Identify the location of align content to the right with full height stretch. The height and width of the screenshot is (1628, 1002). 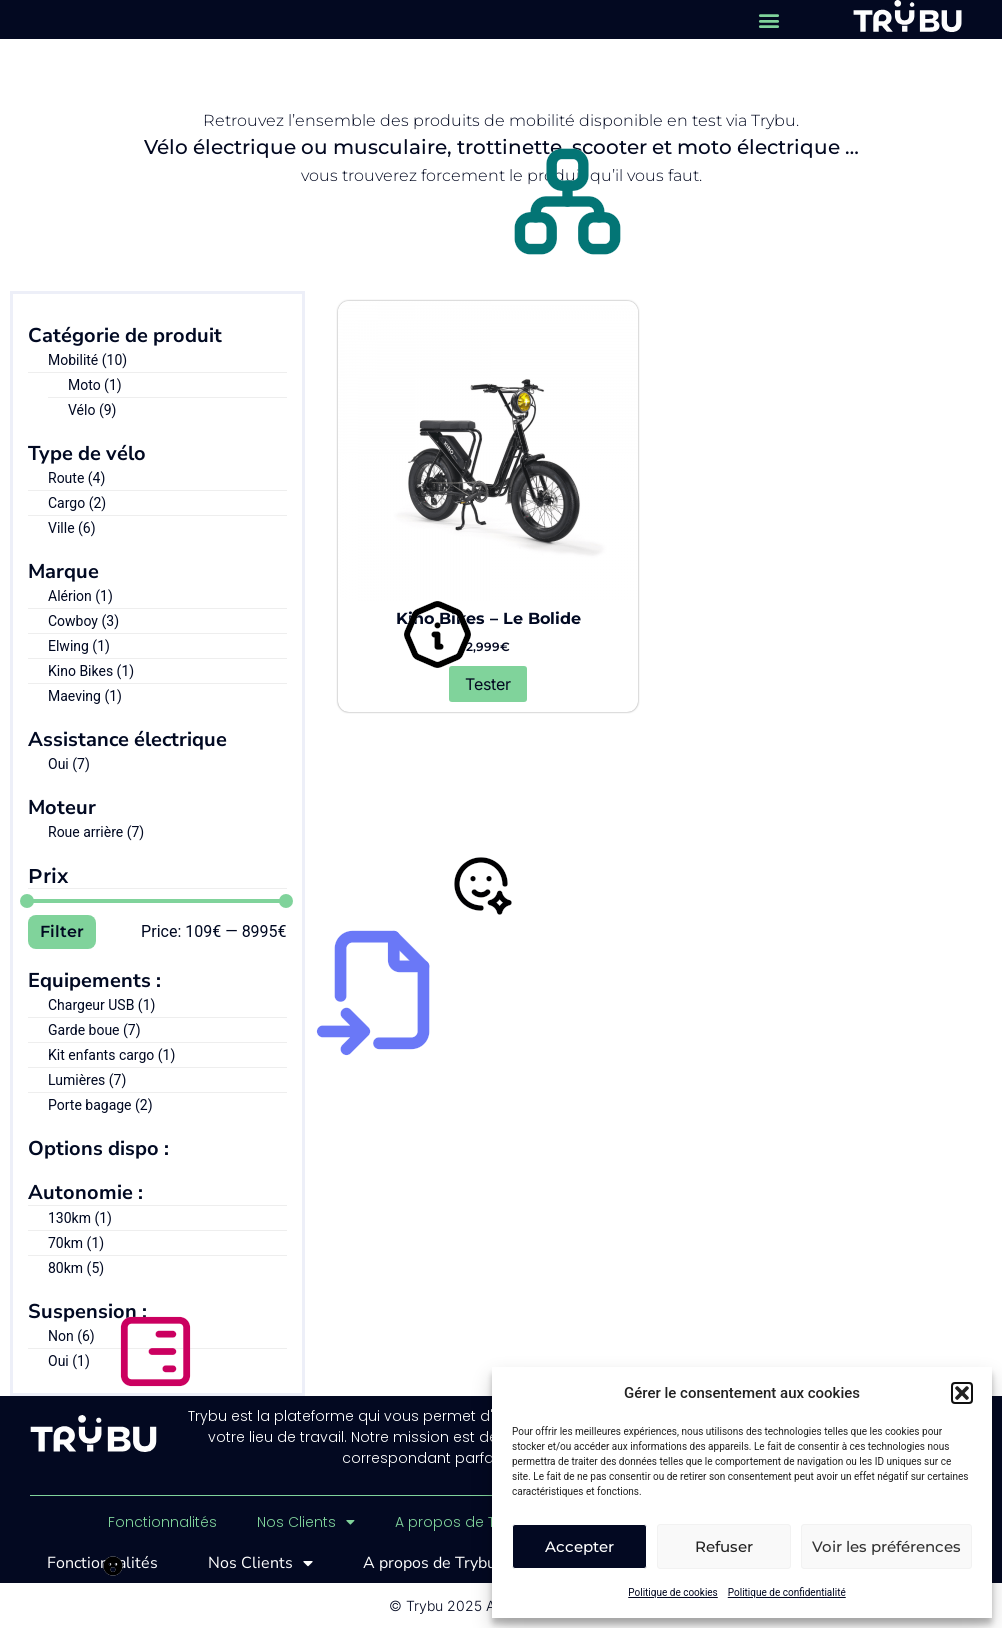
(155, 1351).